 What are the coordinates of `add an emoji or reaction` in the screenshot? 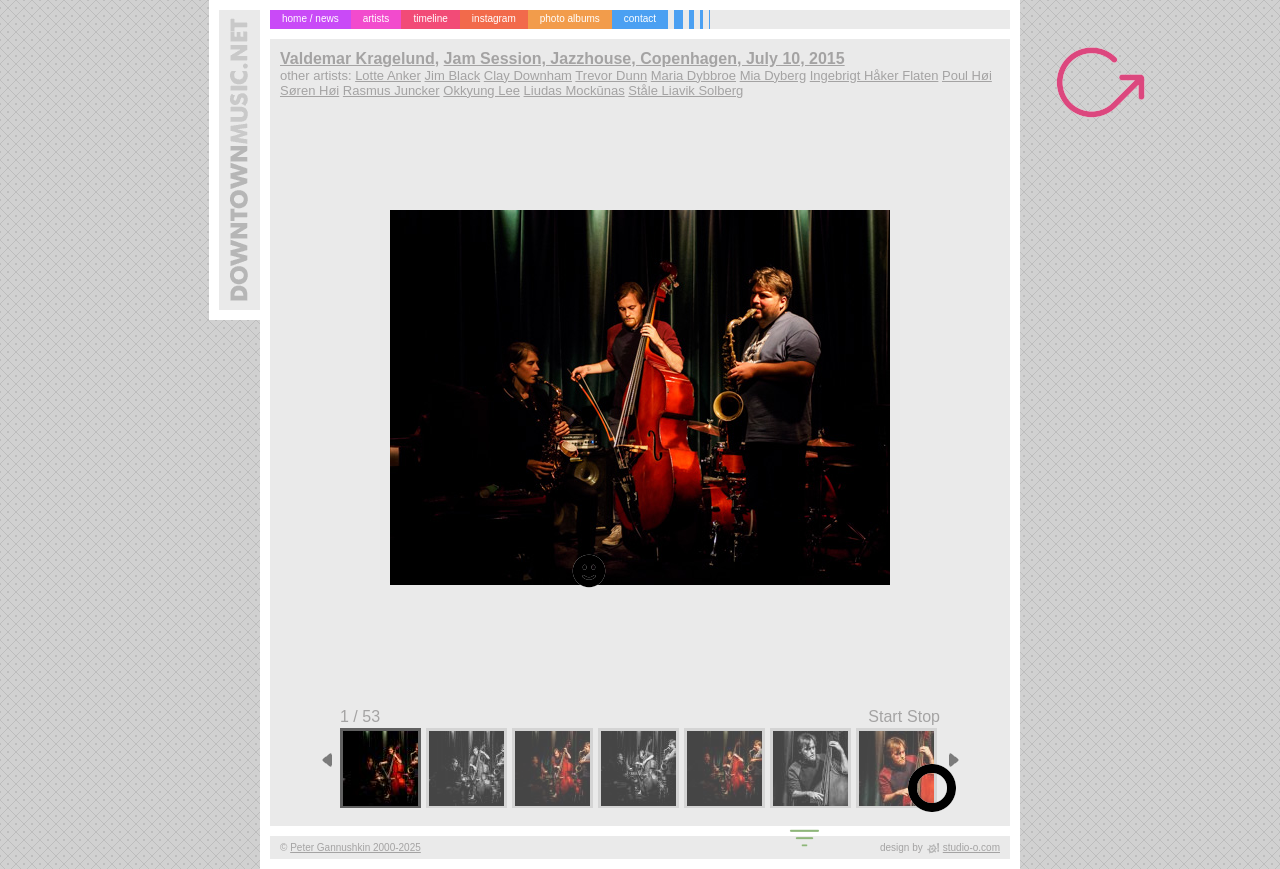 It's located at (589, 571).